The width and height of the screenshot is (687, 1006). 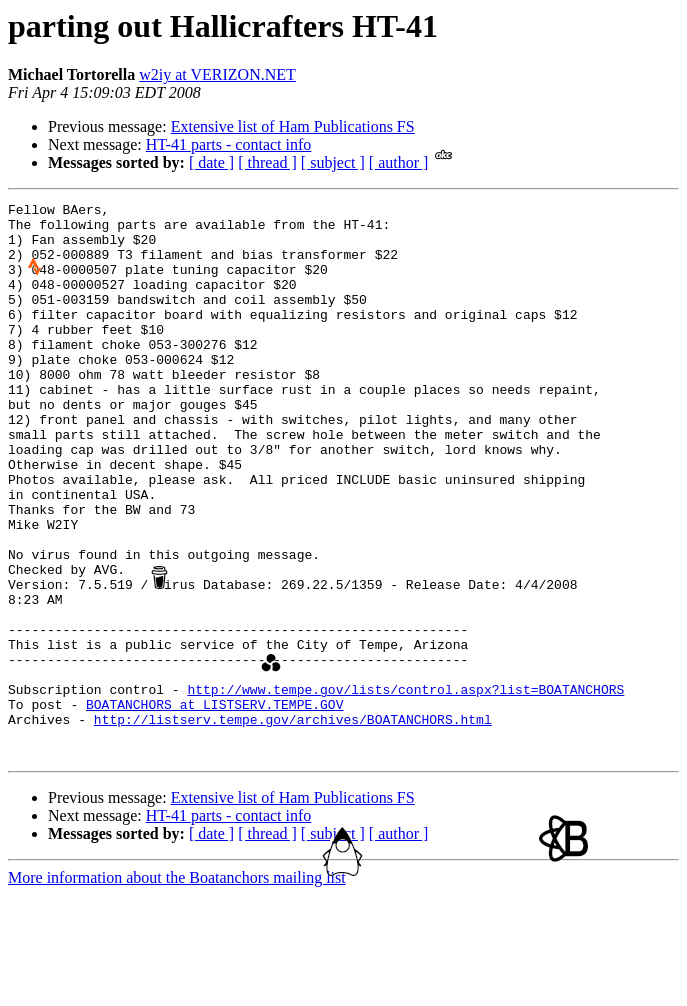 What do you see at coordinates (271, 664) in the screenshot?
I see `apply color filter to image` at bounding box center [271, 664].